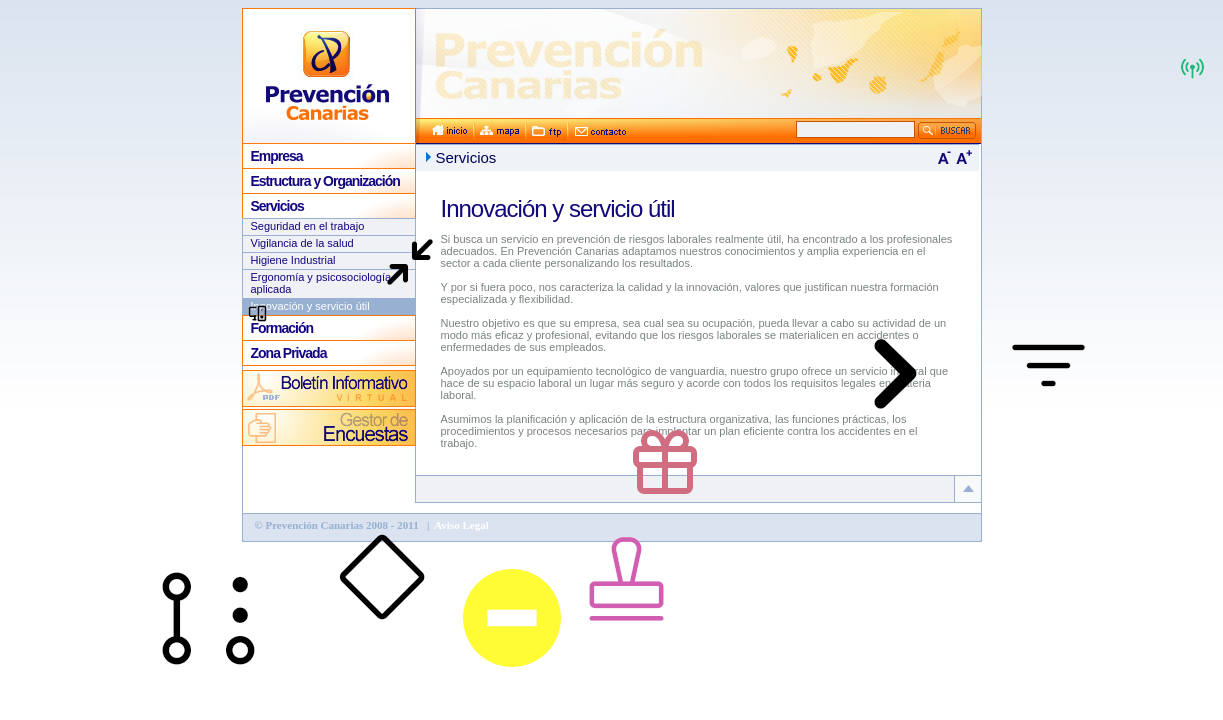  What do you see at coordinates (665, 462) in the screenshot?
I see `view or redeem a gift` at bounding box center [665, 462].